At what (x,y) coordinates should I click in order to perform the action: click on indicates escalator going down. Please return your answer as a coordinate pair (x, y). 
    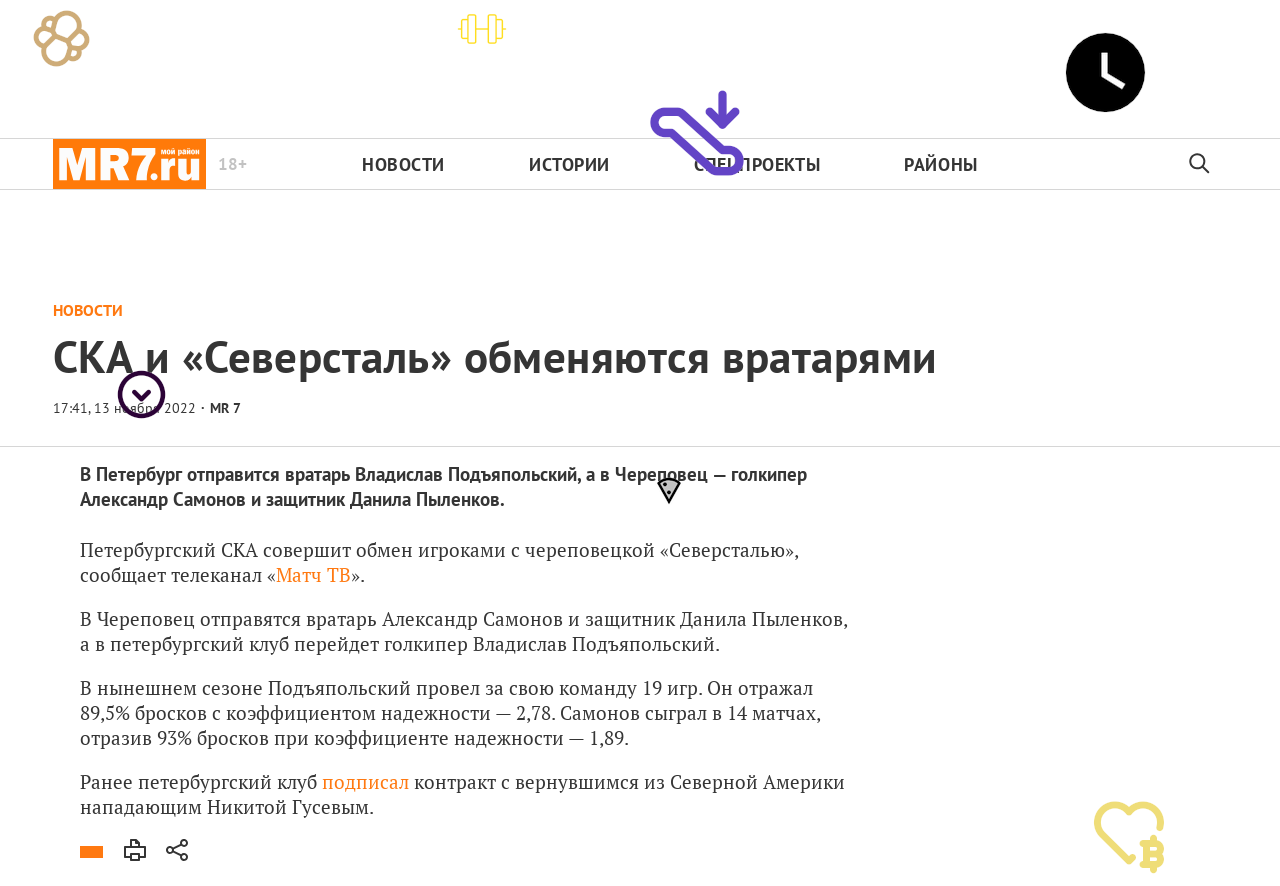
    Looking at the image, I should click on (697, 133).